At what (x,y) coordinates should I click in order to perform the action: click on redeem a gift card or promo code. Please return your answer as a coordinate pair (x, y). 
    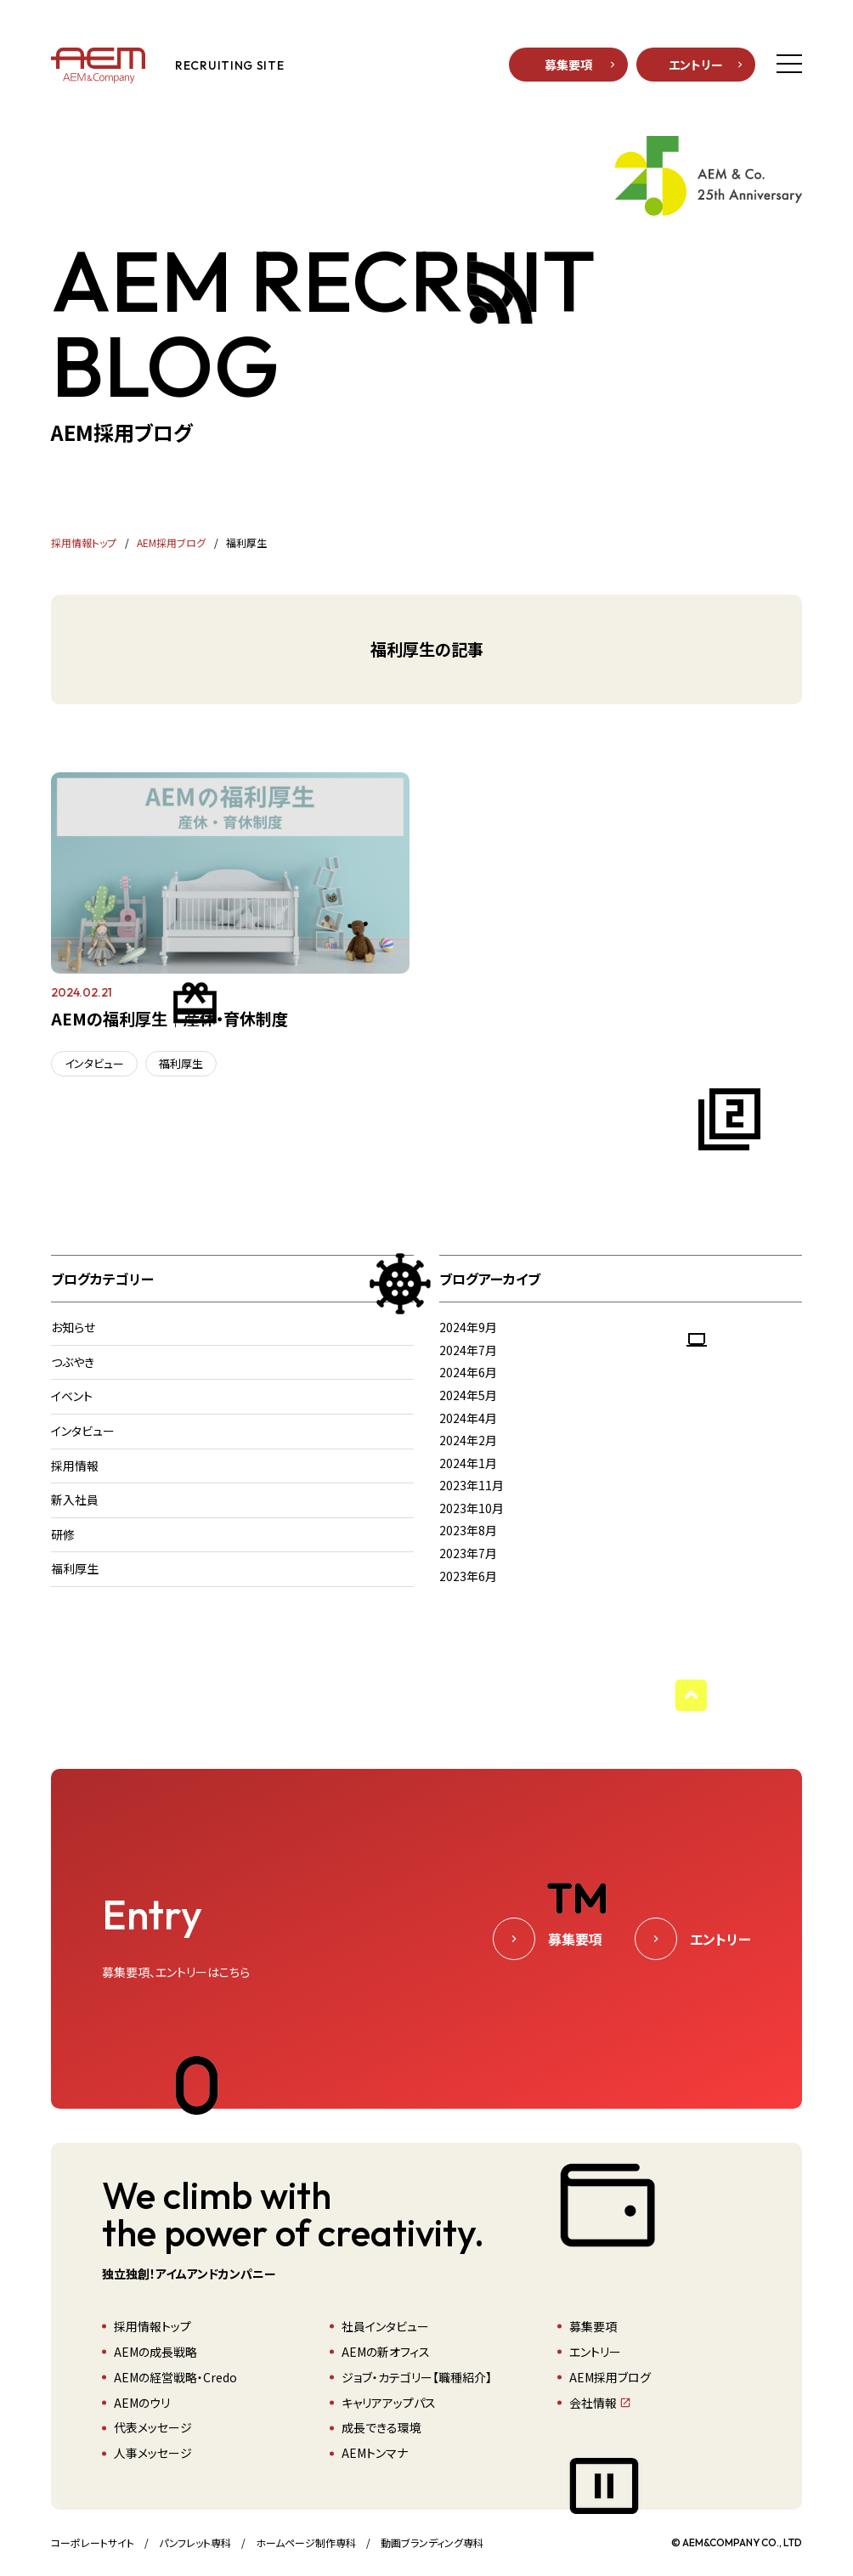
    Looking at the image, I should click on (195, 1003).